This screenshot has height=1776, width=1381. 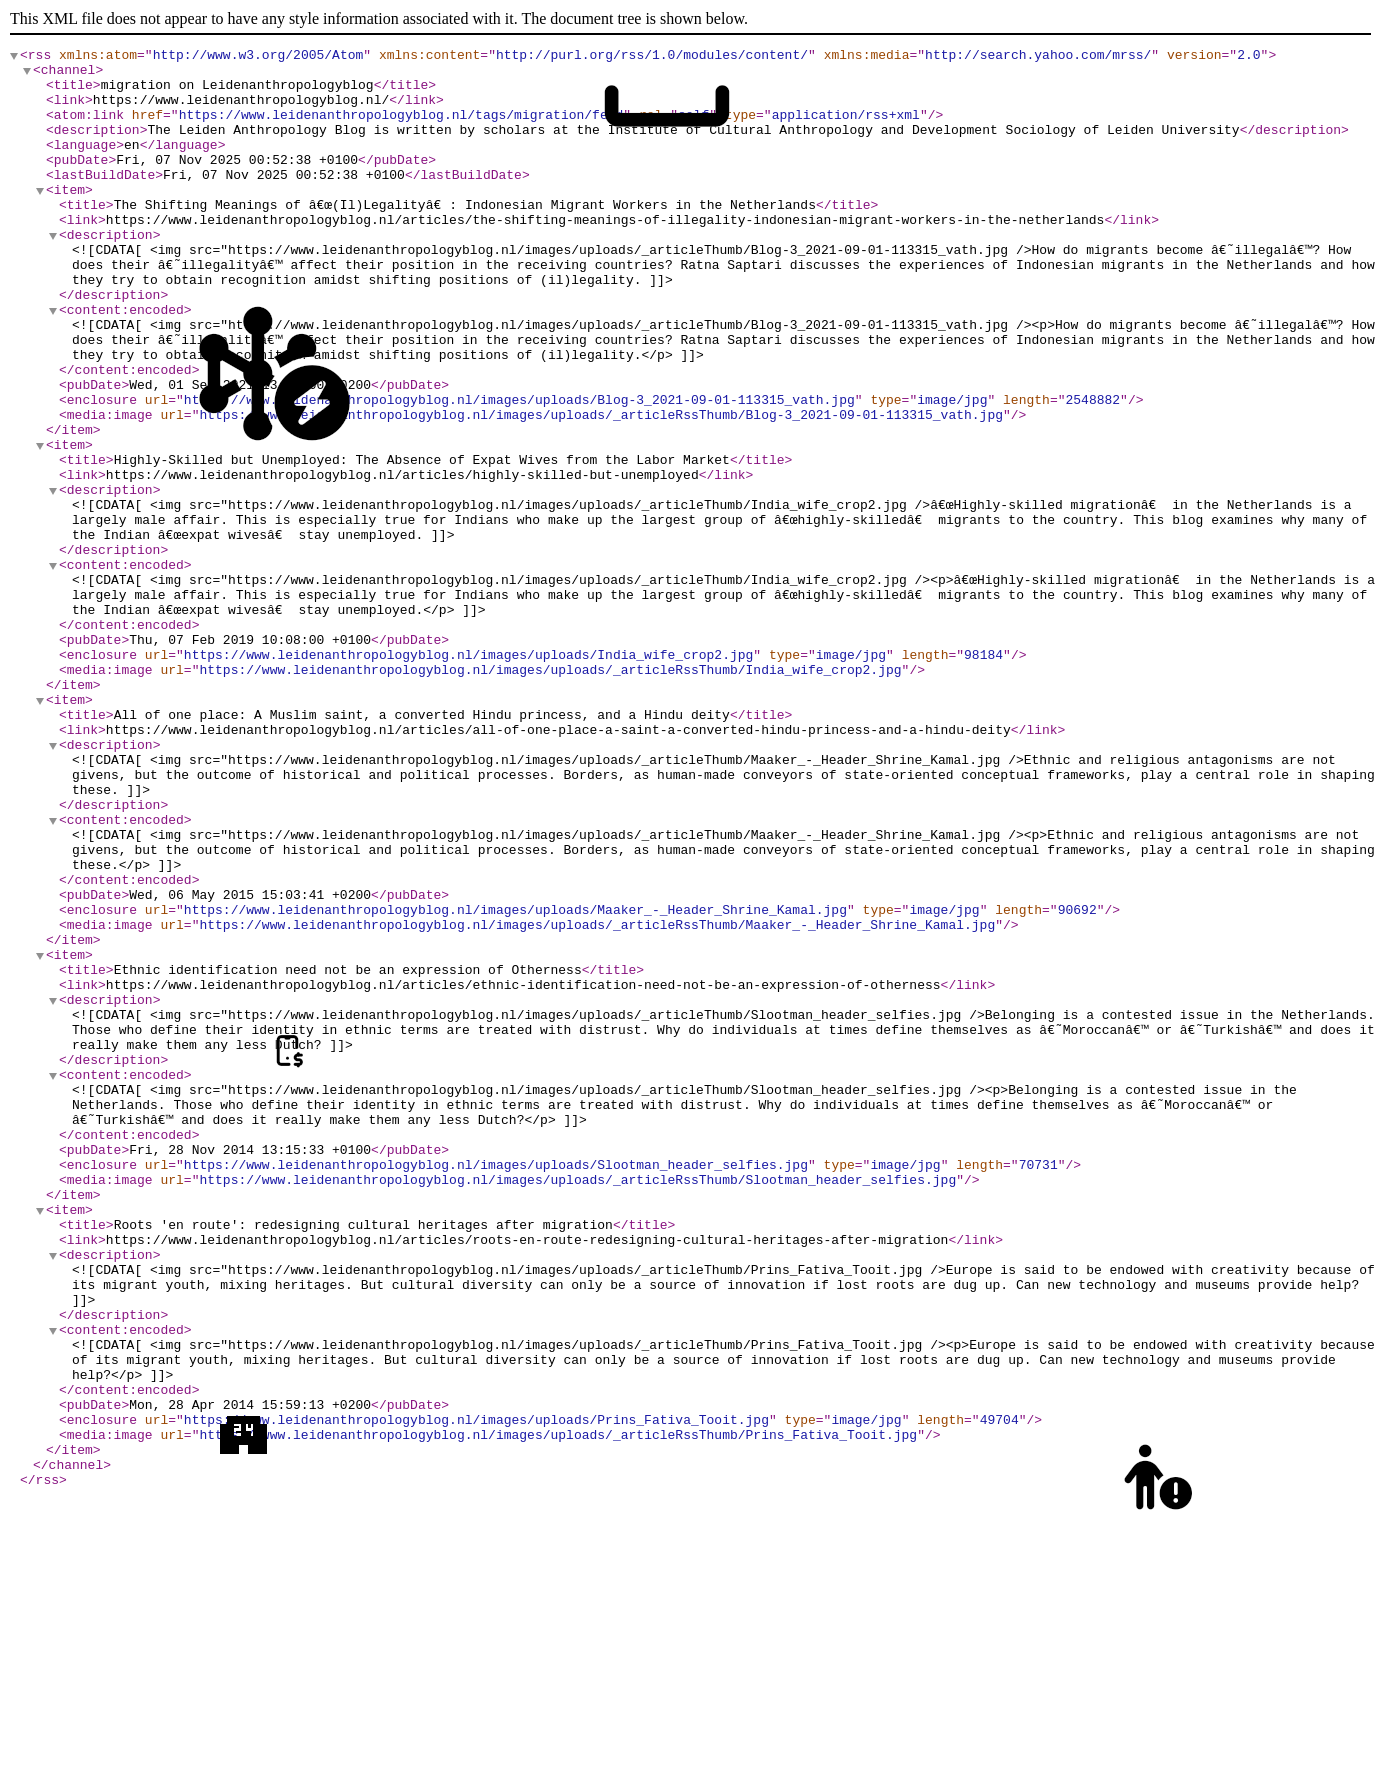 What do you see at coordinates (667, 106) in the screenshot?
I see `insert a space character` at bounding box center [667, 106].